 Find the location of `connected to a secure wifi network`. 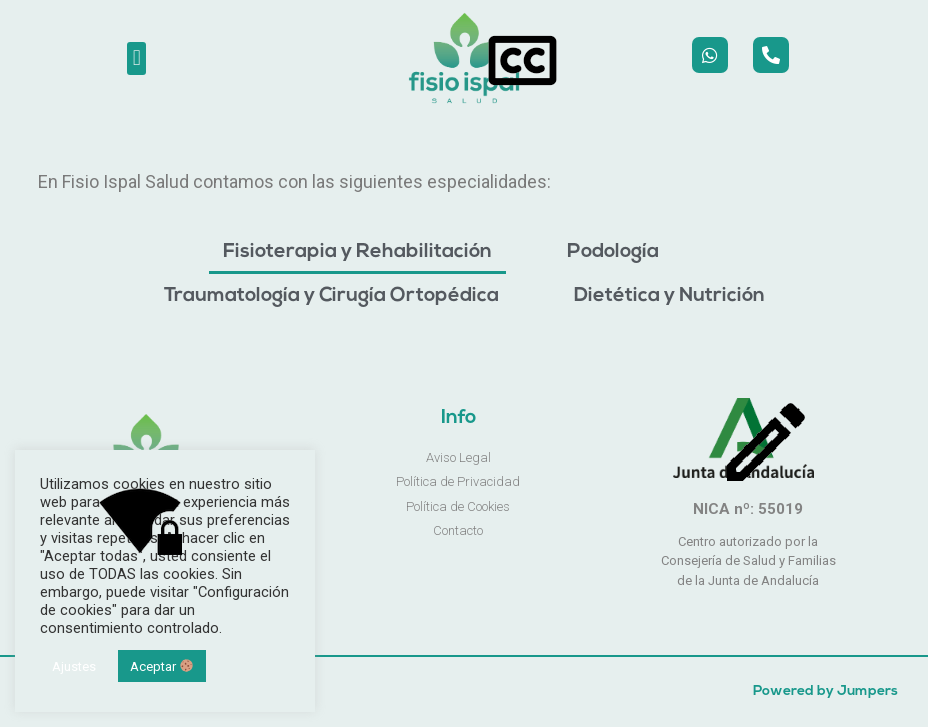

connected to a secure wifi network is located at coordinates (140, 520).